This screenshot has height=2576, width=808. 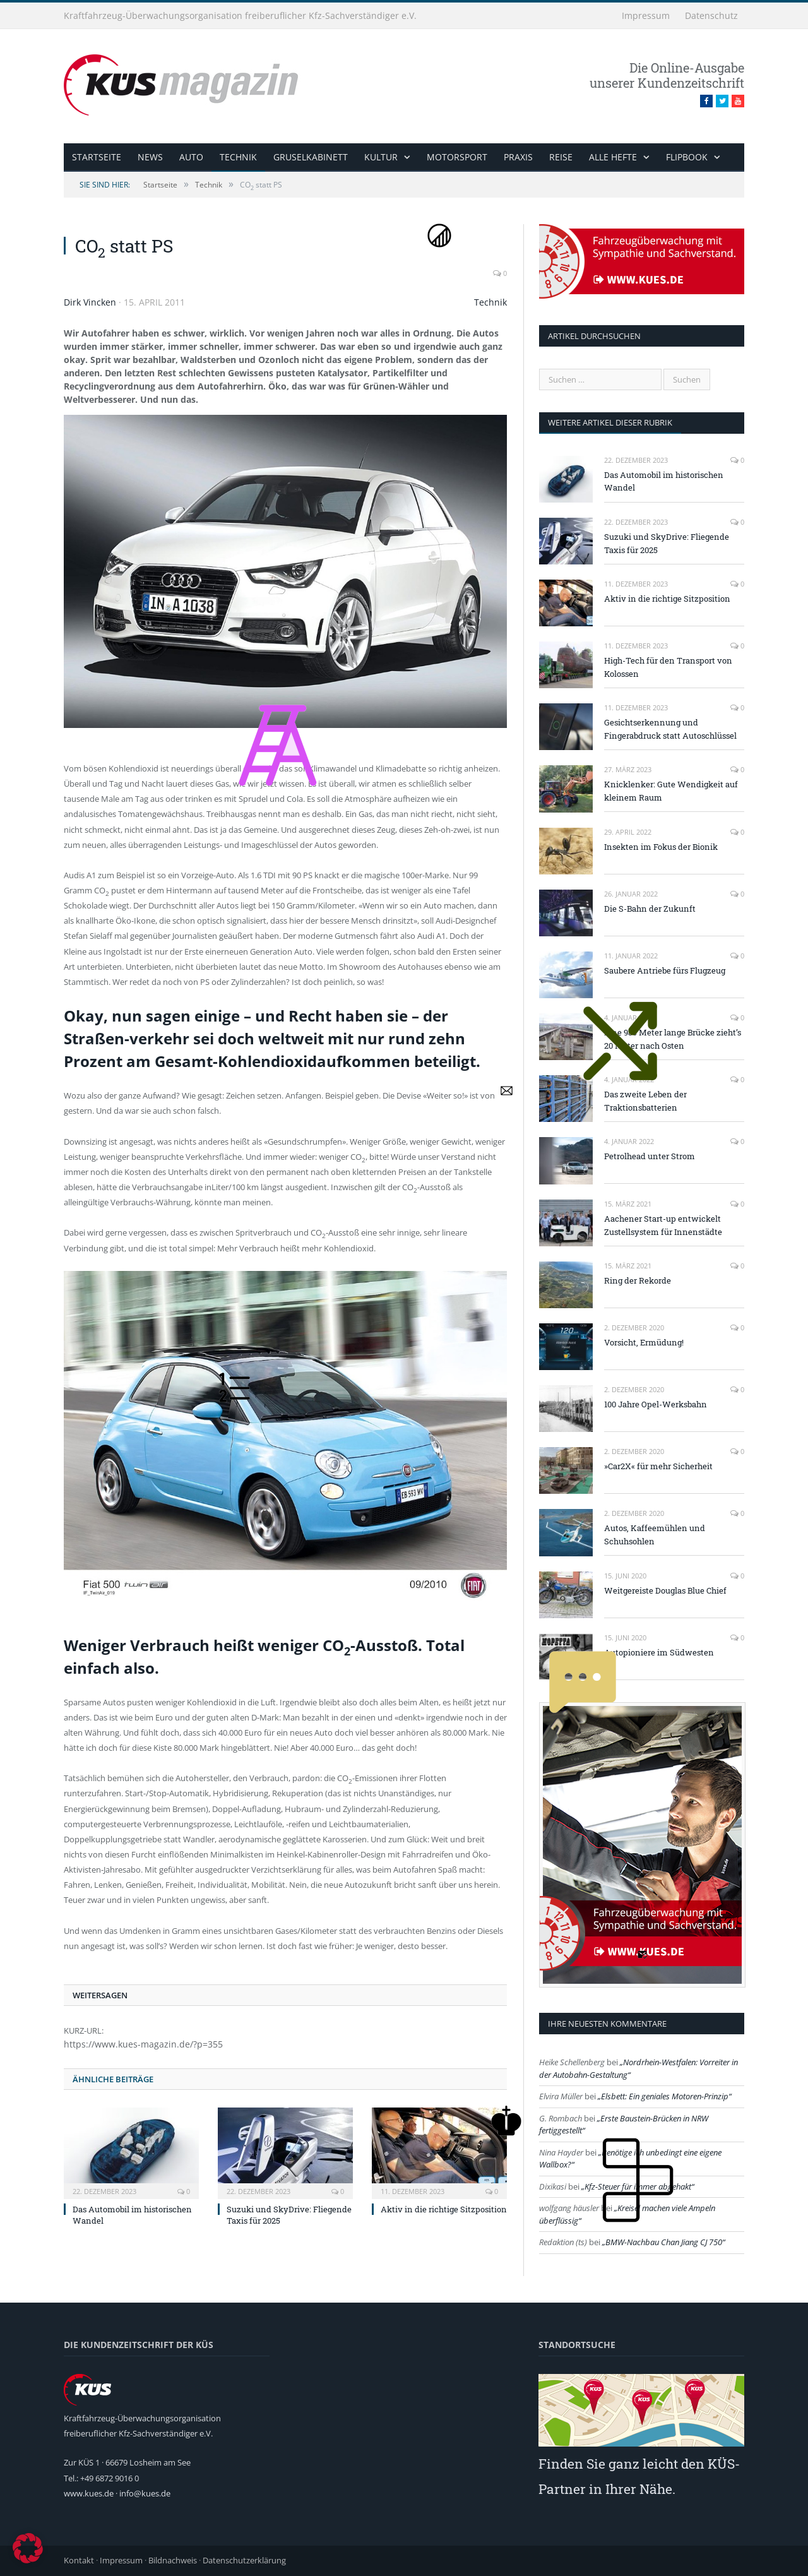 I want to click on open your email inbox, so click(x=506, y=1090).